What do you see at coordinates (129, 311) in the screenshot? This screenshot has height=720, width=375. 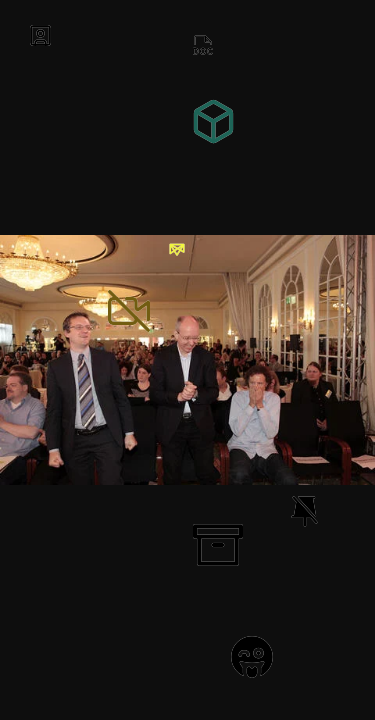 I see `turn off camera or disable video` at bounding box center [129, 311].